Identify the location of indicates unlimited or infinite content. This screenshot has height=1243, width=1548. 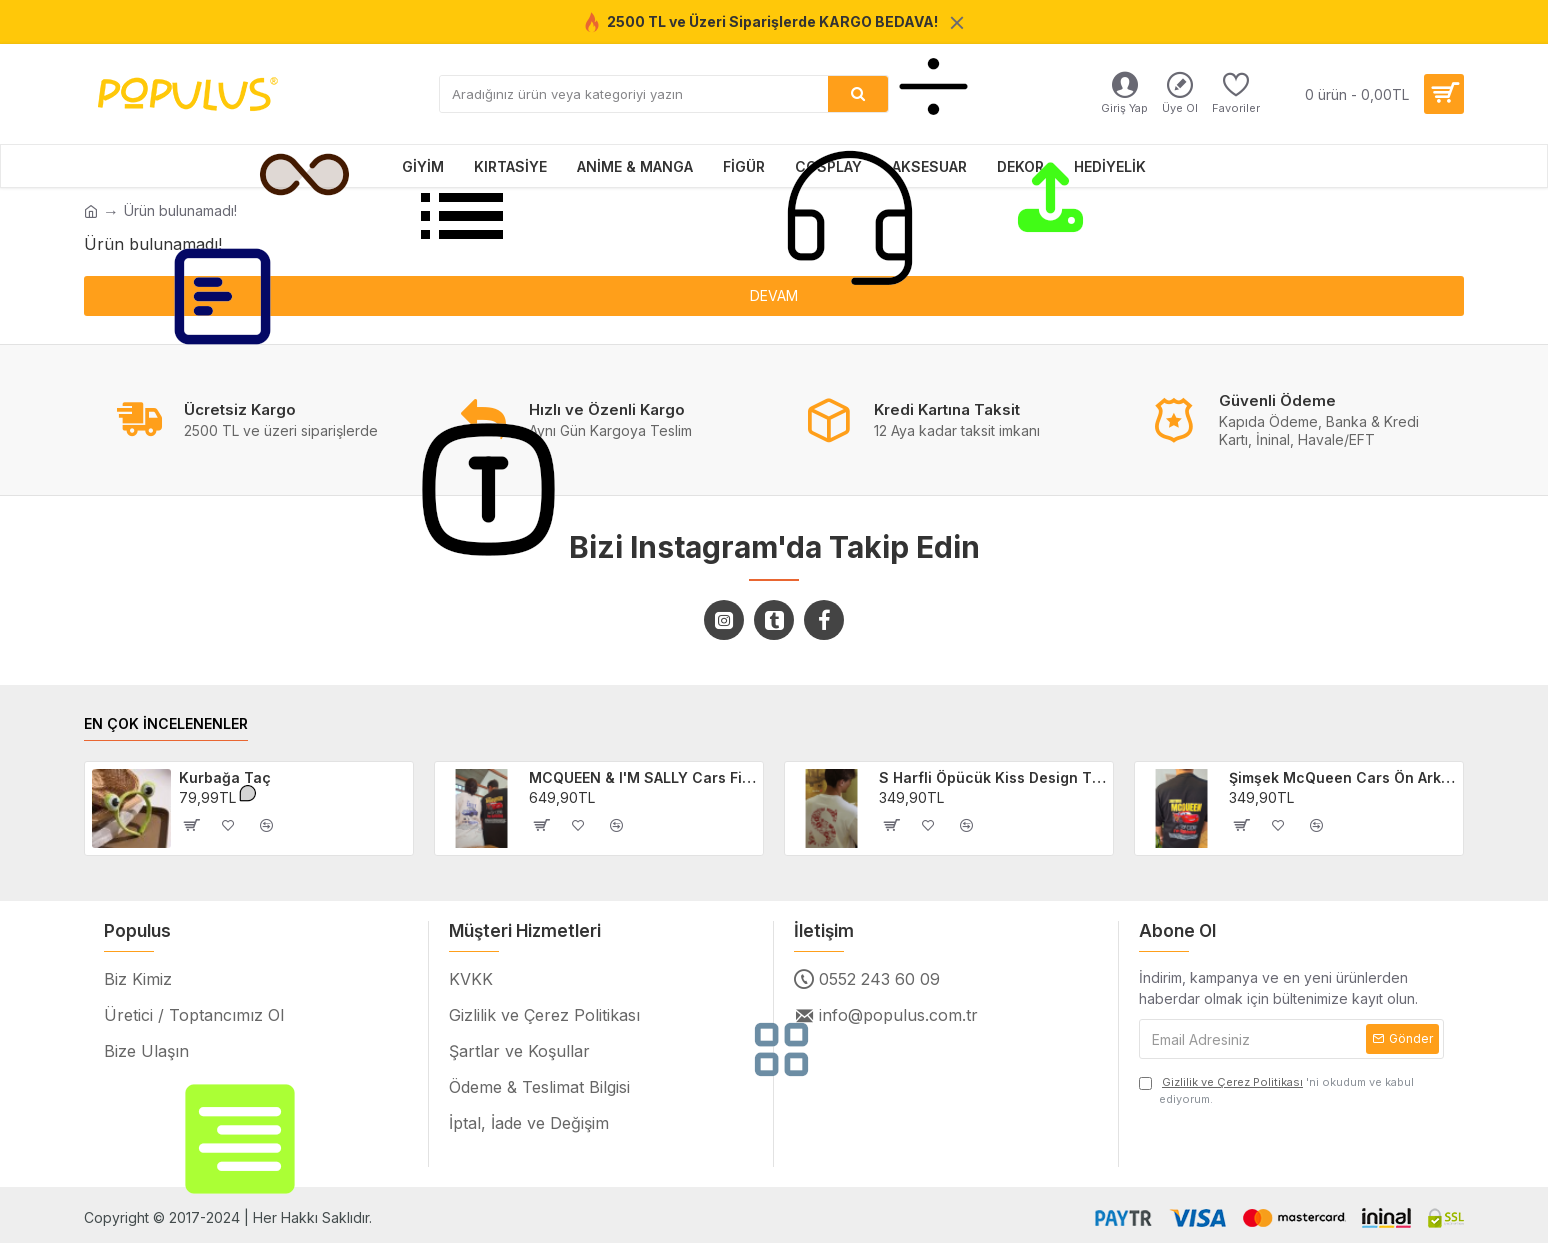
(304, 174).